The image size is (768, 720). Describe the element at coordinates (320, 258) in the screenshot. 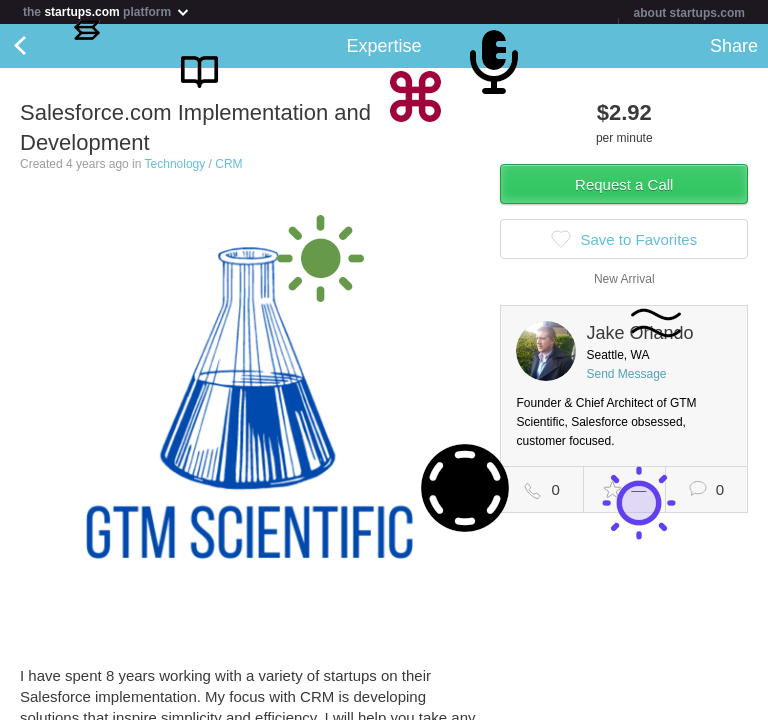

I see `switch to light mode` at that location.